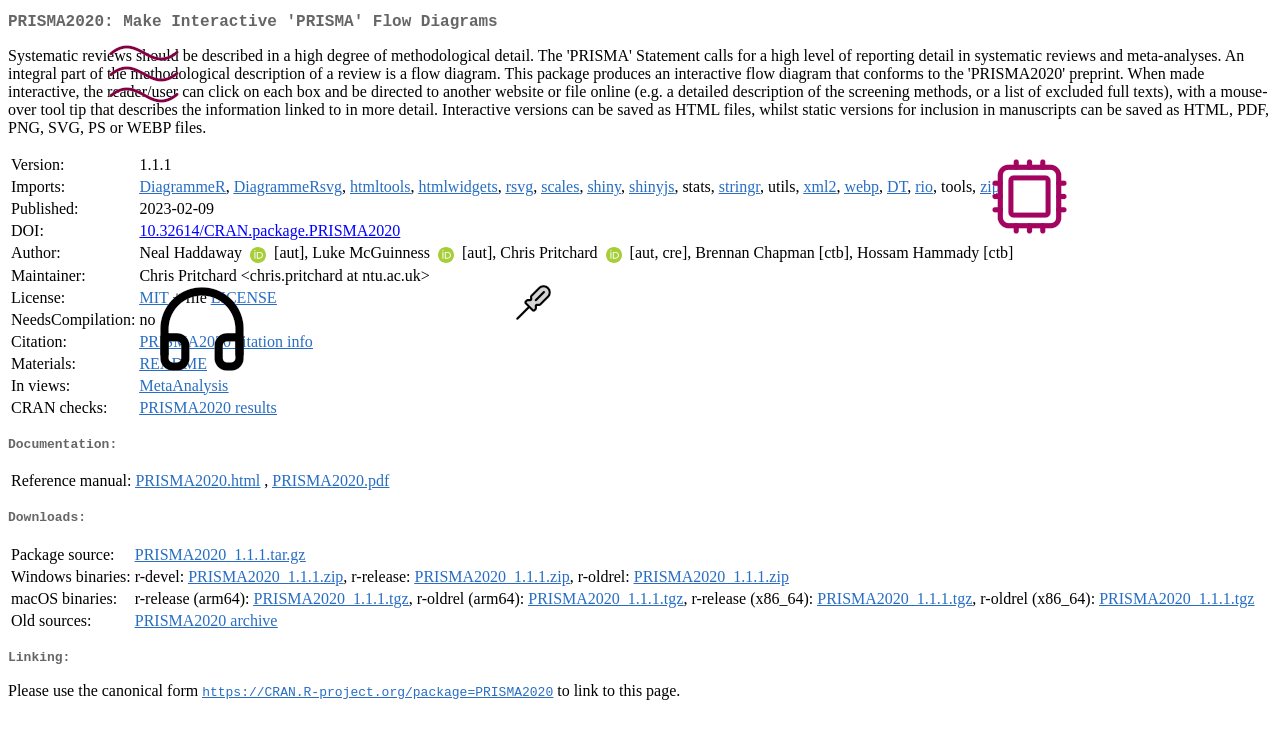  What do you see at coordinates (533, 302) in the screenshot?
I see `access settings or configuration options` at bounding box center [533, 302].